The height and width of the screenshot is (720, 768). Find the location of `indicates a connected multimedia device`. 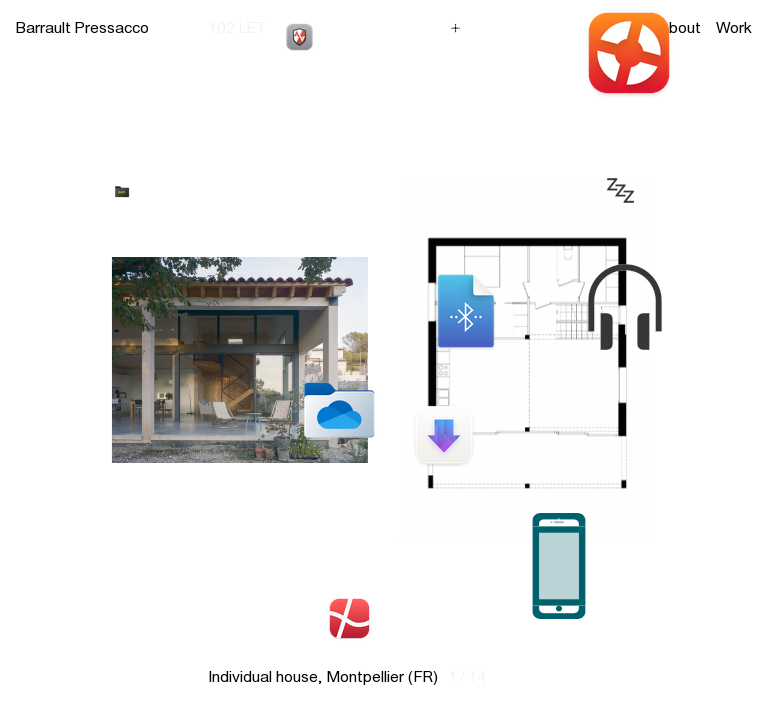

indicates a connected multimedia device is located at coordinates (559, 566).